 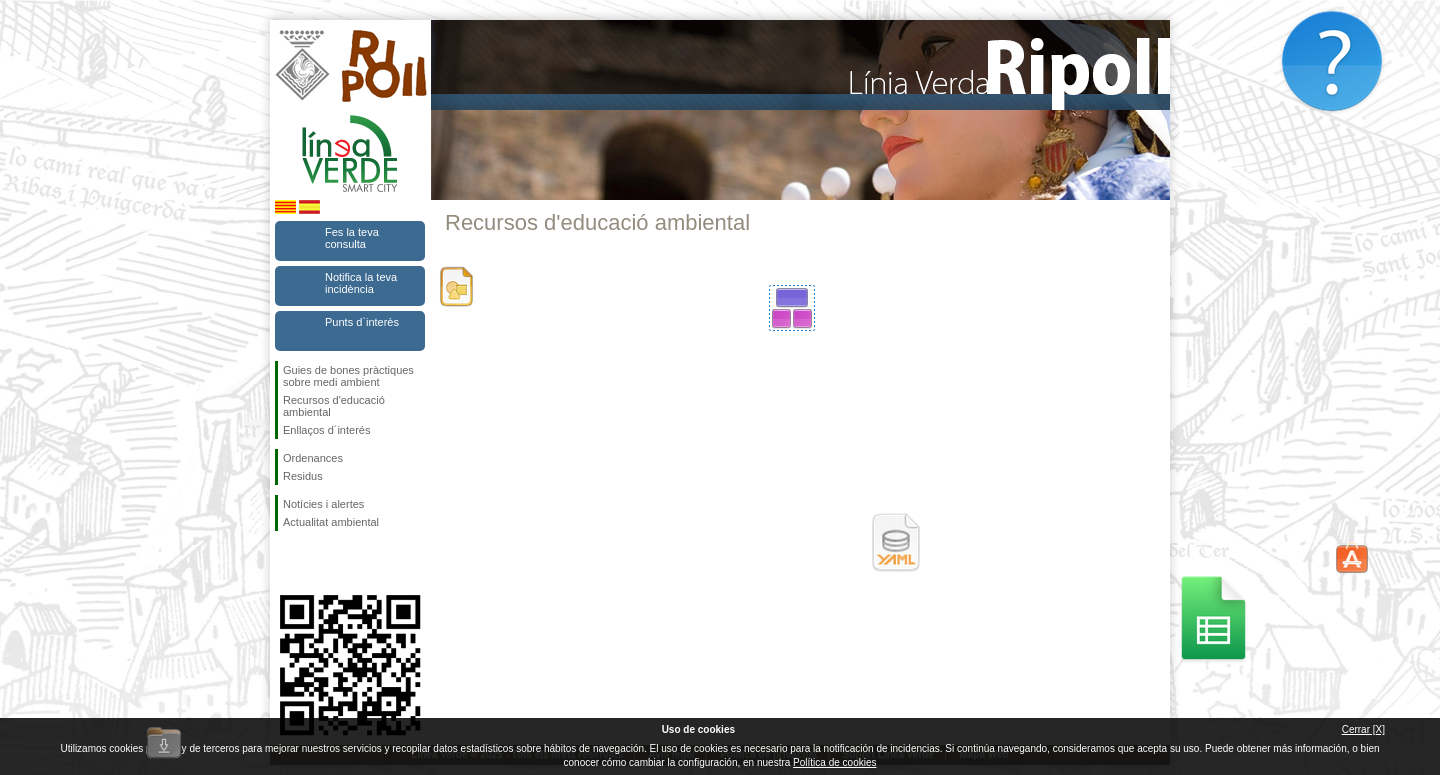 I want to click on open the software center to browse and install applications, so click(x=1352, y=559).